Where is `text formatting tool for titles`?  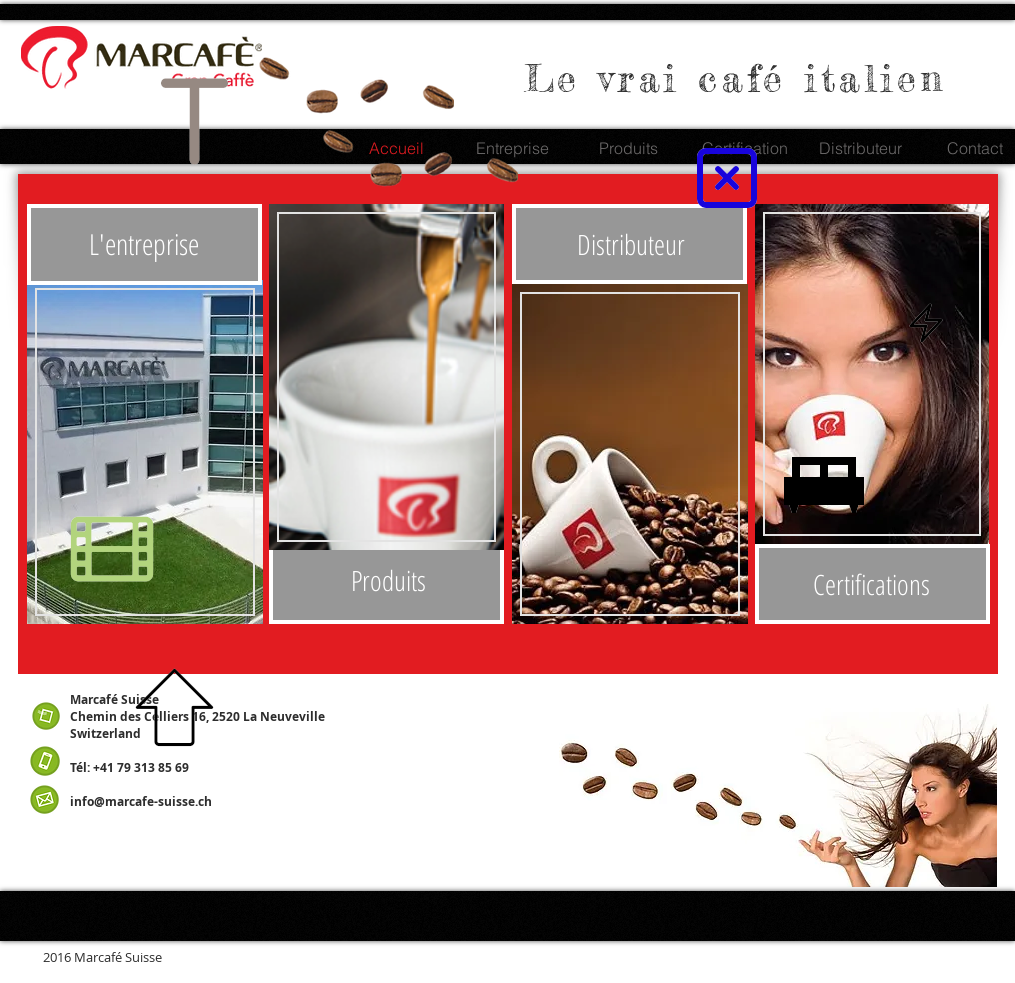 text formatting tool for titles is located at coordinates (194, 121).